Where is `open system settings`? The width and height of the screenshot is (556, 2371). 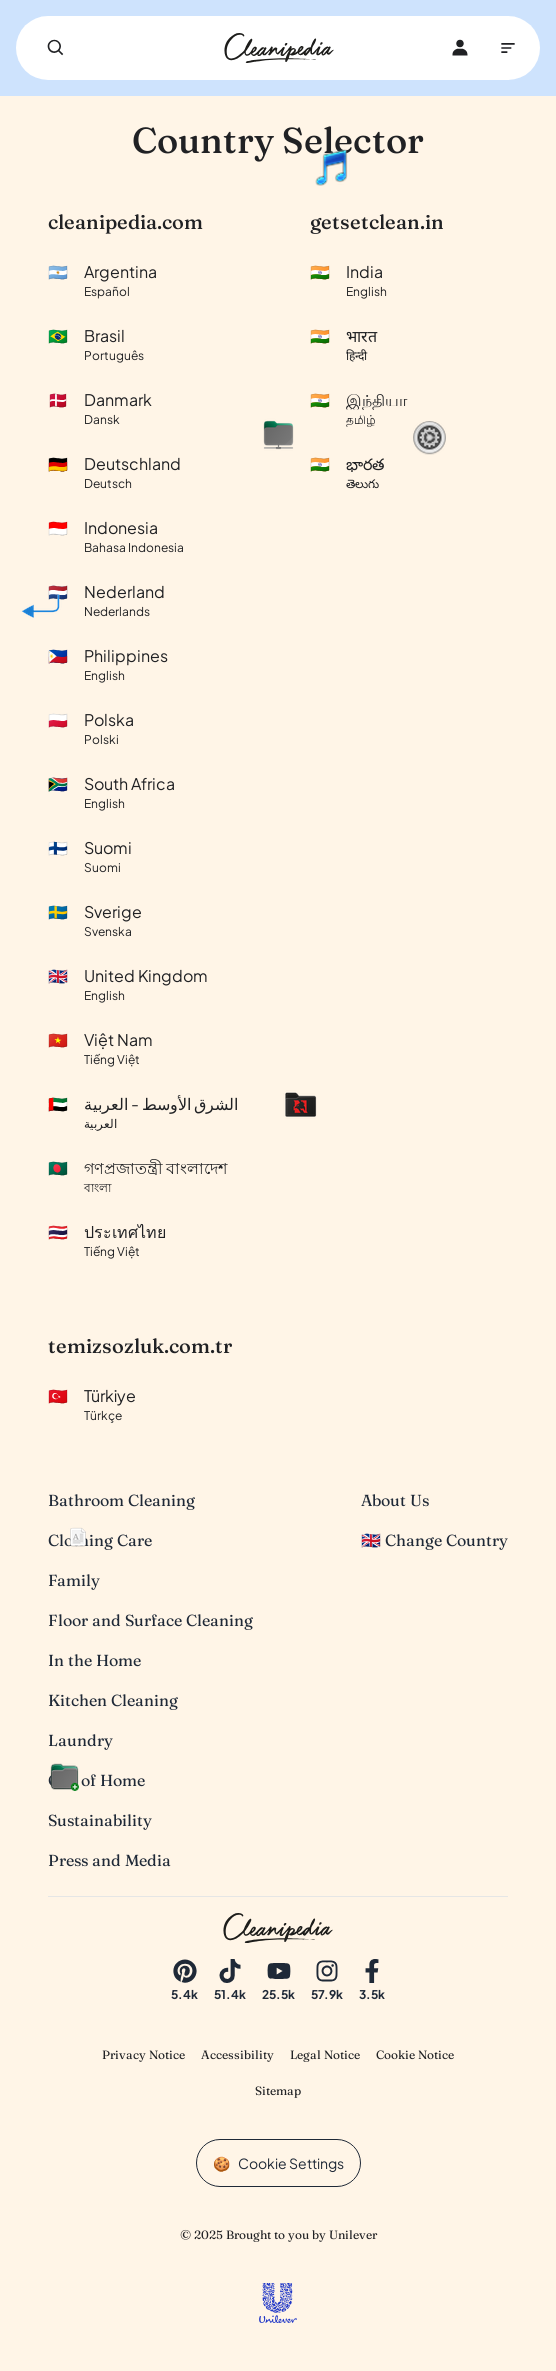 open system settings is located at coordinates (429, 437).